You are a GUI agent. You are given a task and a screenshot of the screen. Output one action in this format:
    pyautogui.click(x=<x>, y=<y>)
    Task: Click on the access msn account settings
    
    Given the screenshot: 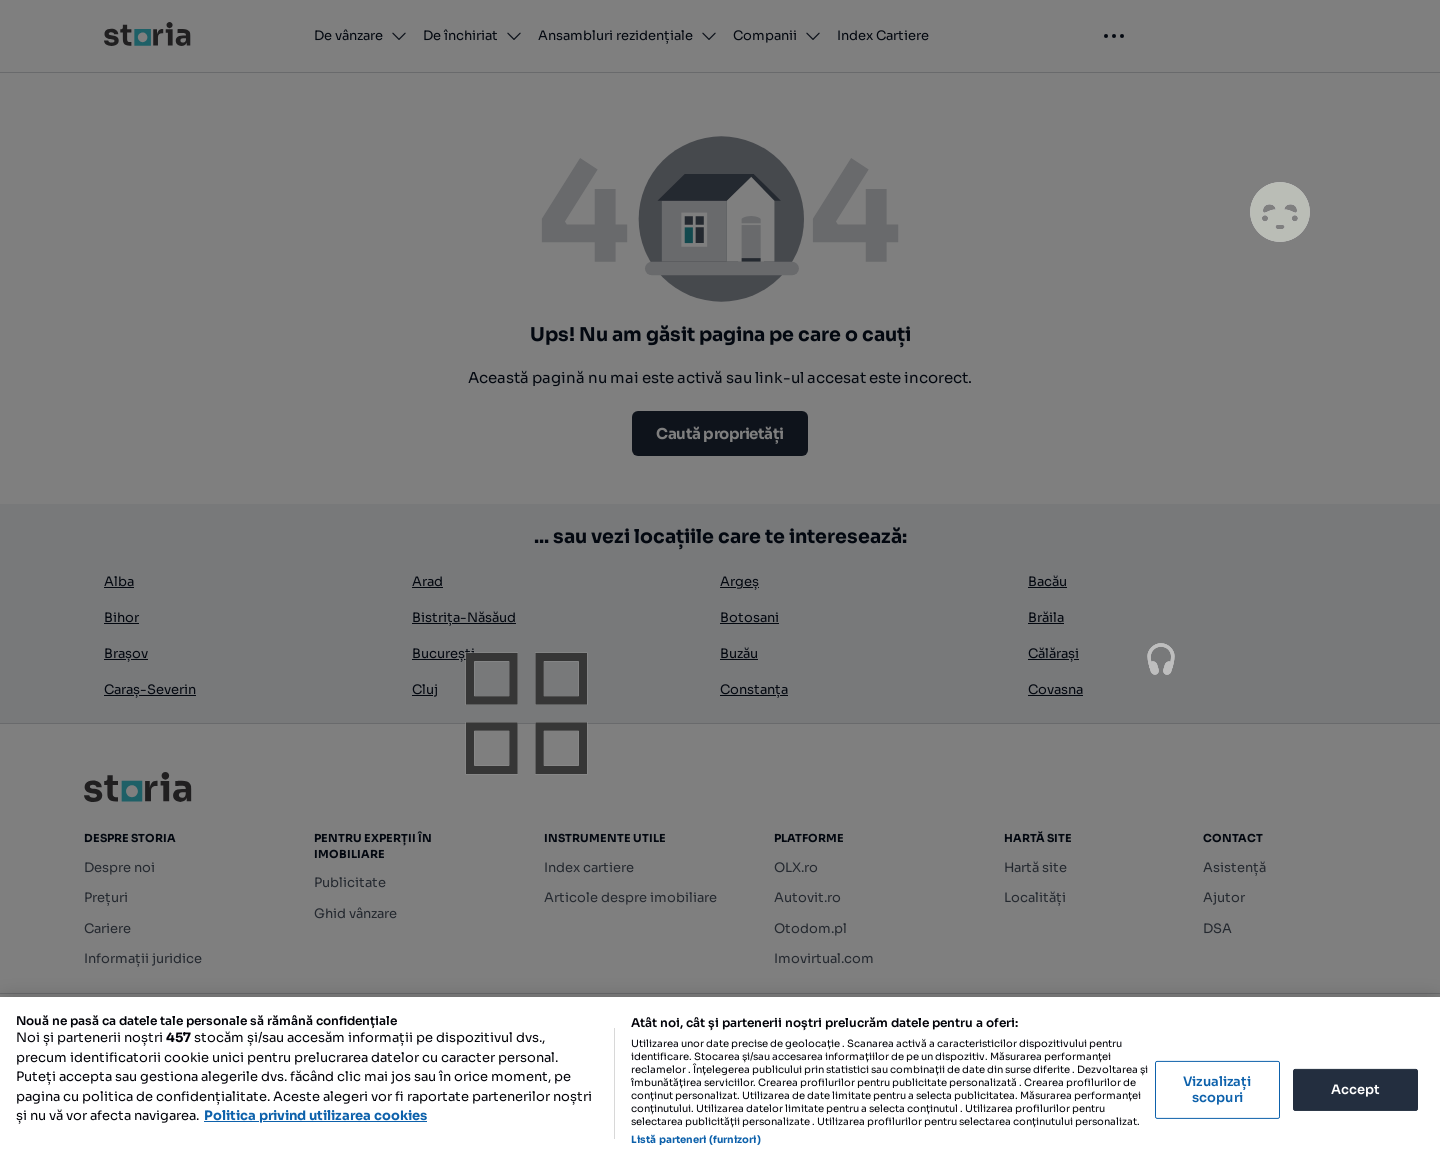 What is the action you would take?
    pyautogui.click(x=526, y=713)
    